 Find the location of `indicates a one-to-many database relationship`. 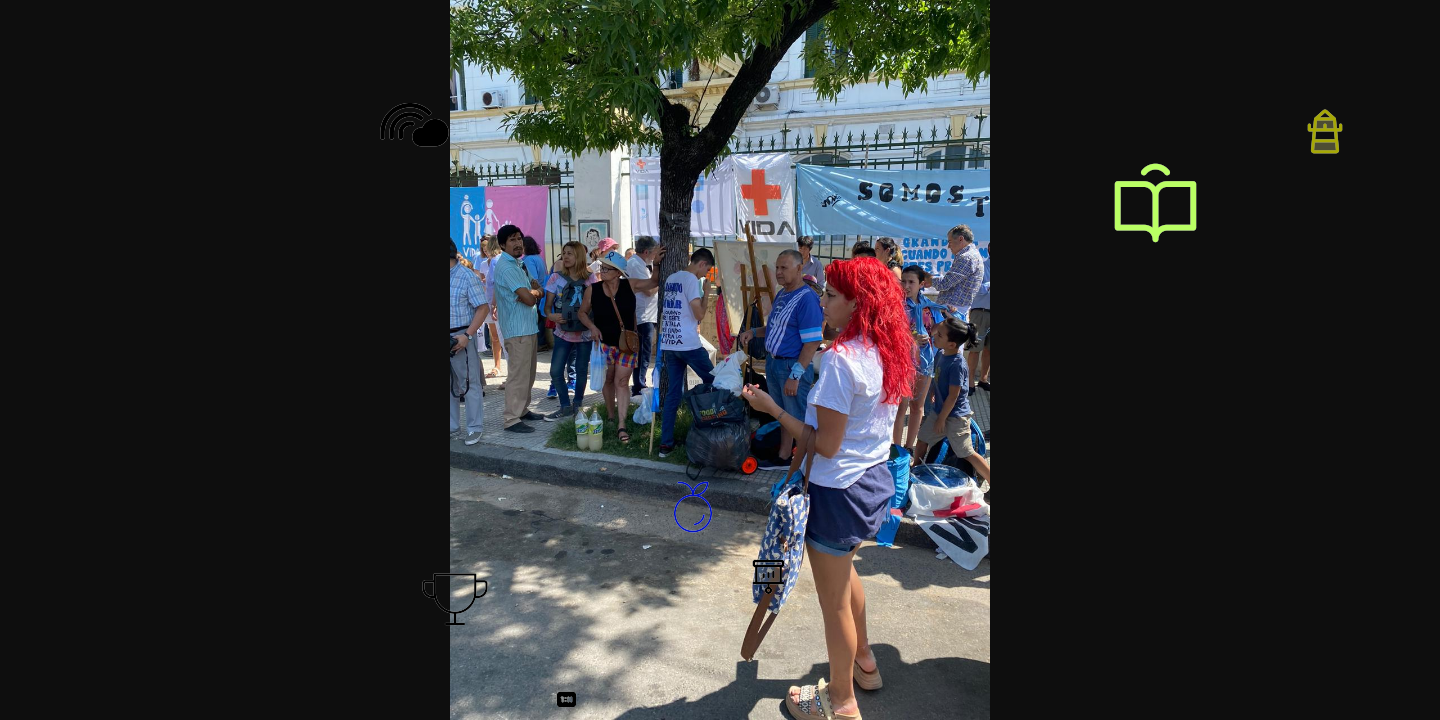

indicates a one-to-many database relationship is located at coordinates (566, 699).